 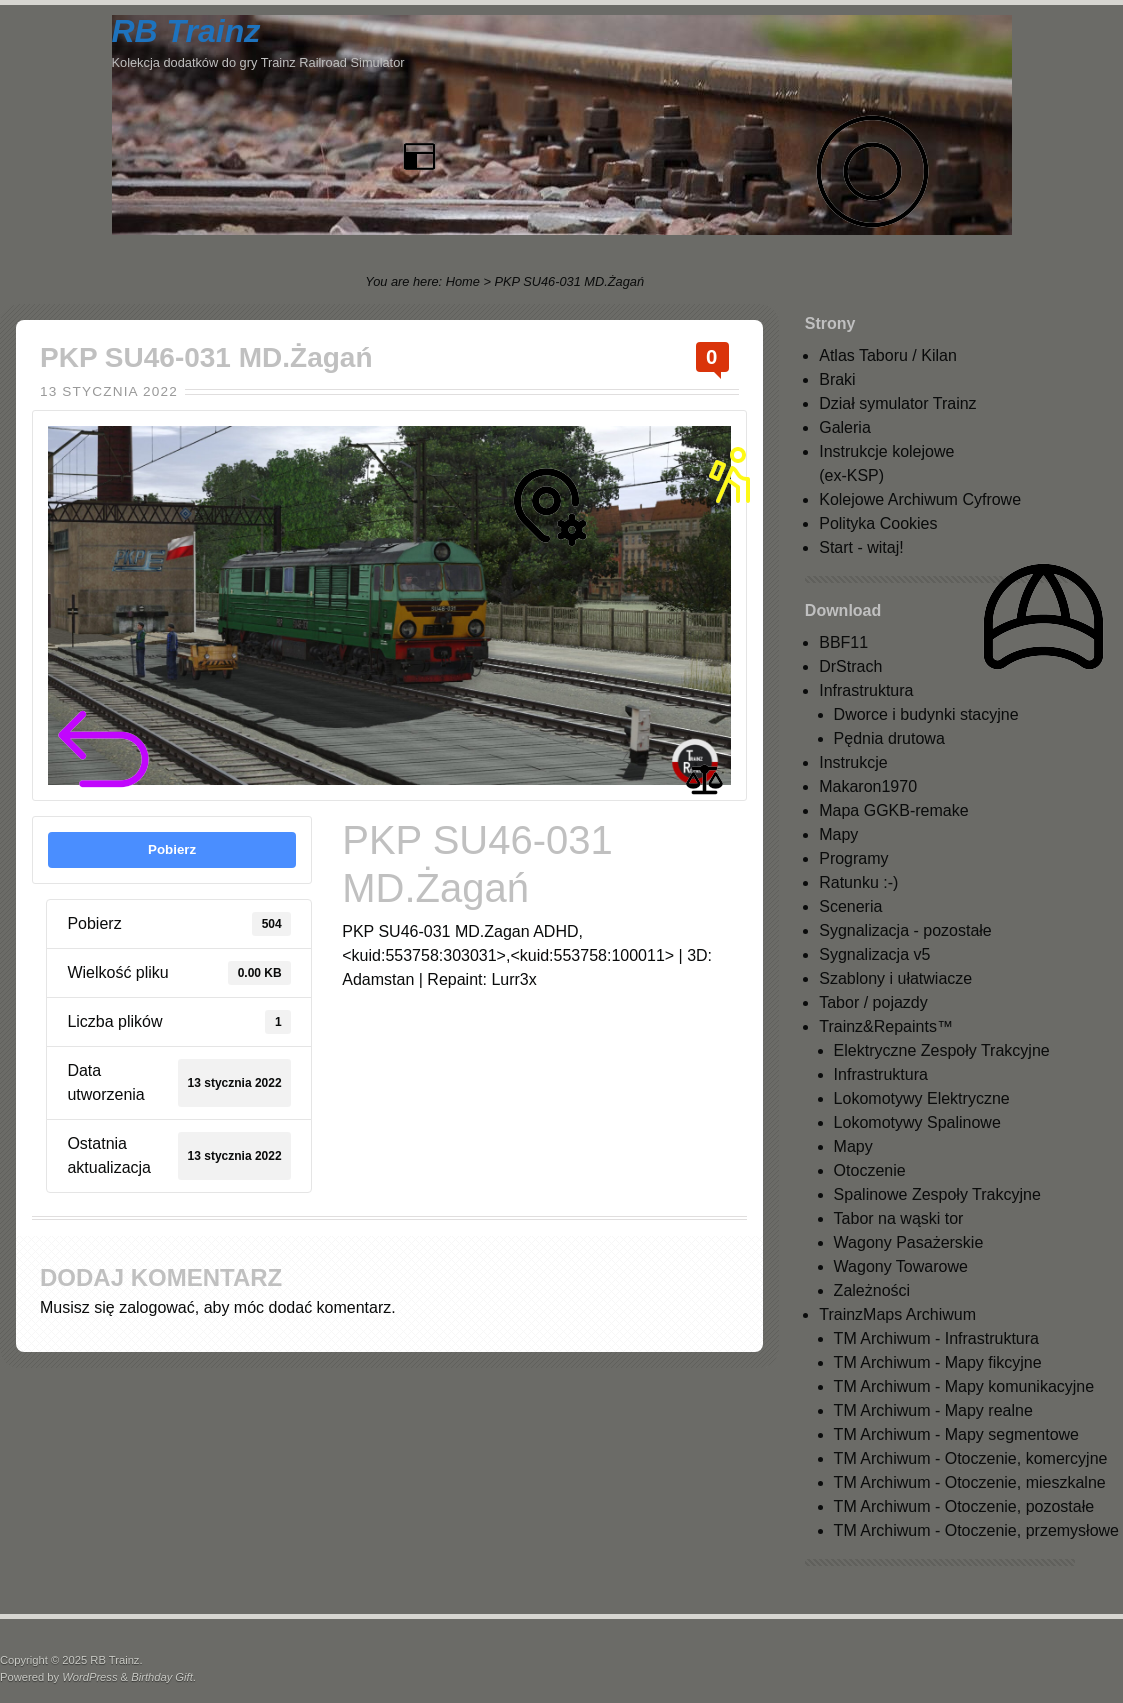 I want to click on undo last action, so click(x=103, y=752).